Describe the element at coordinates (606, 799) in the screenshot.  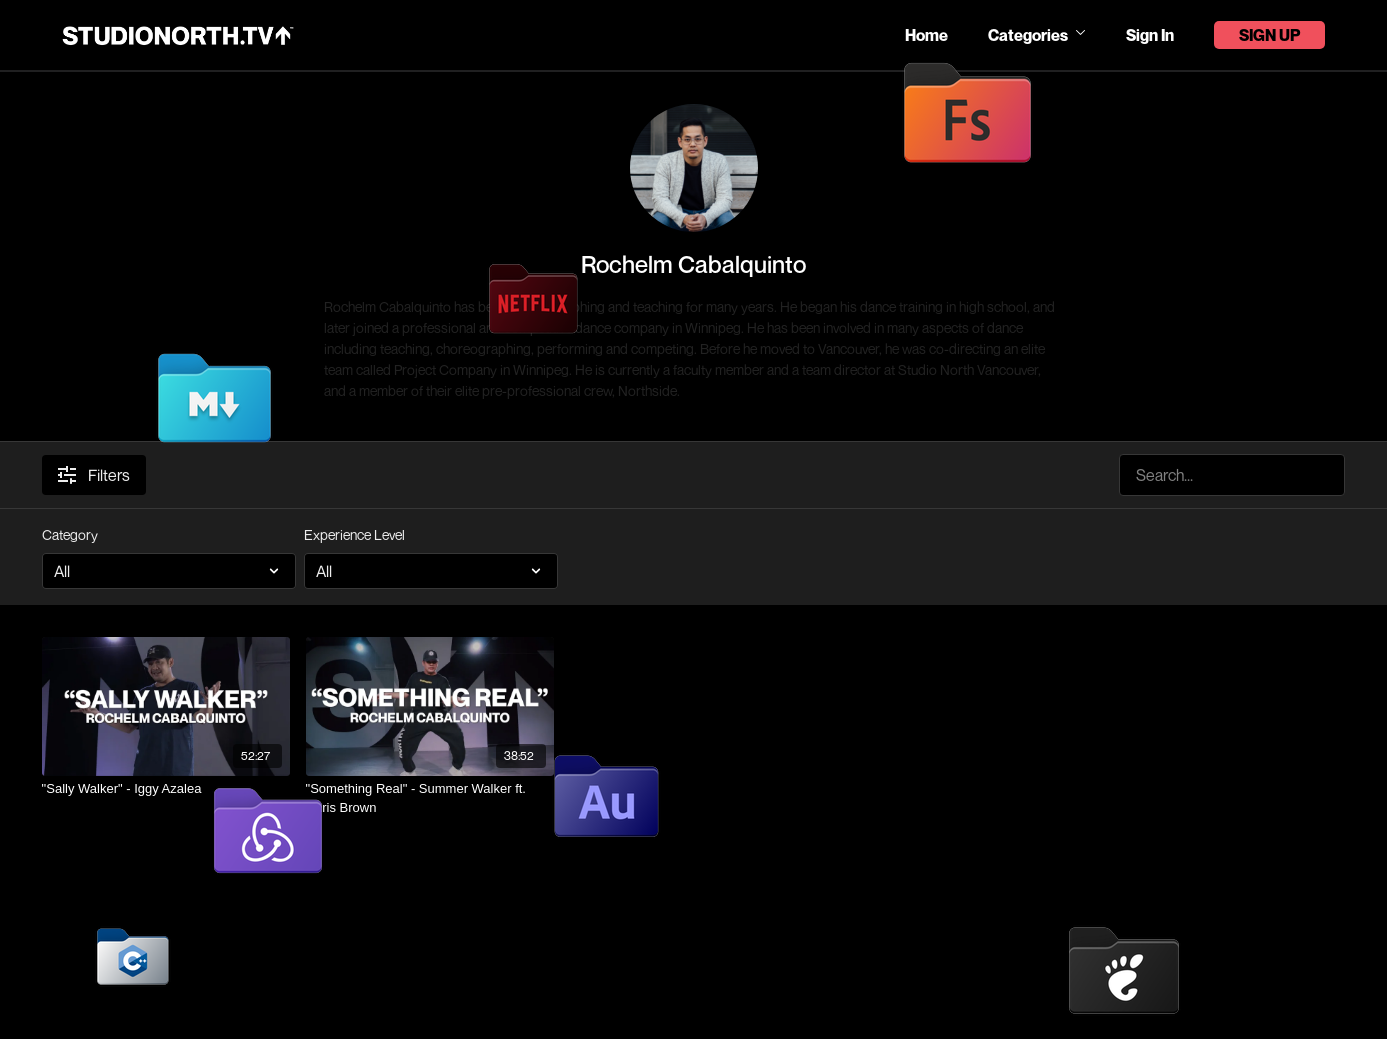
I see `open adobe audition project files folder` at that location.